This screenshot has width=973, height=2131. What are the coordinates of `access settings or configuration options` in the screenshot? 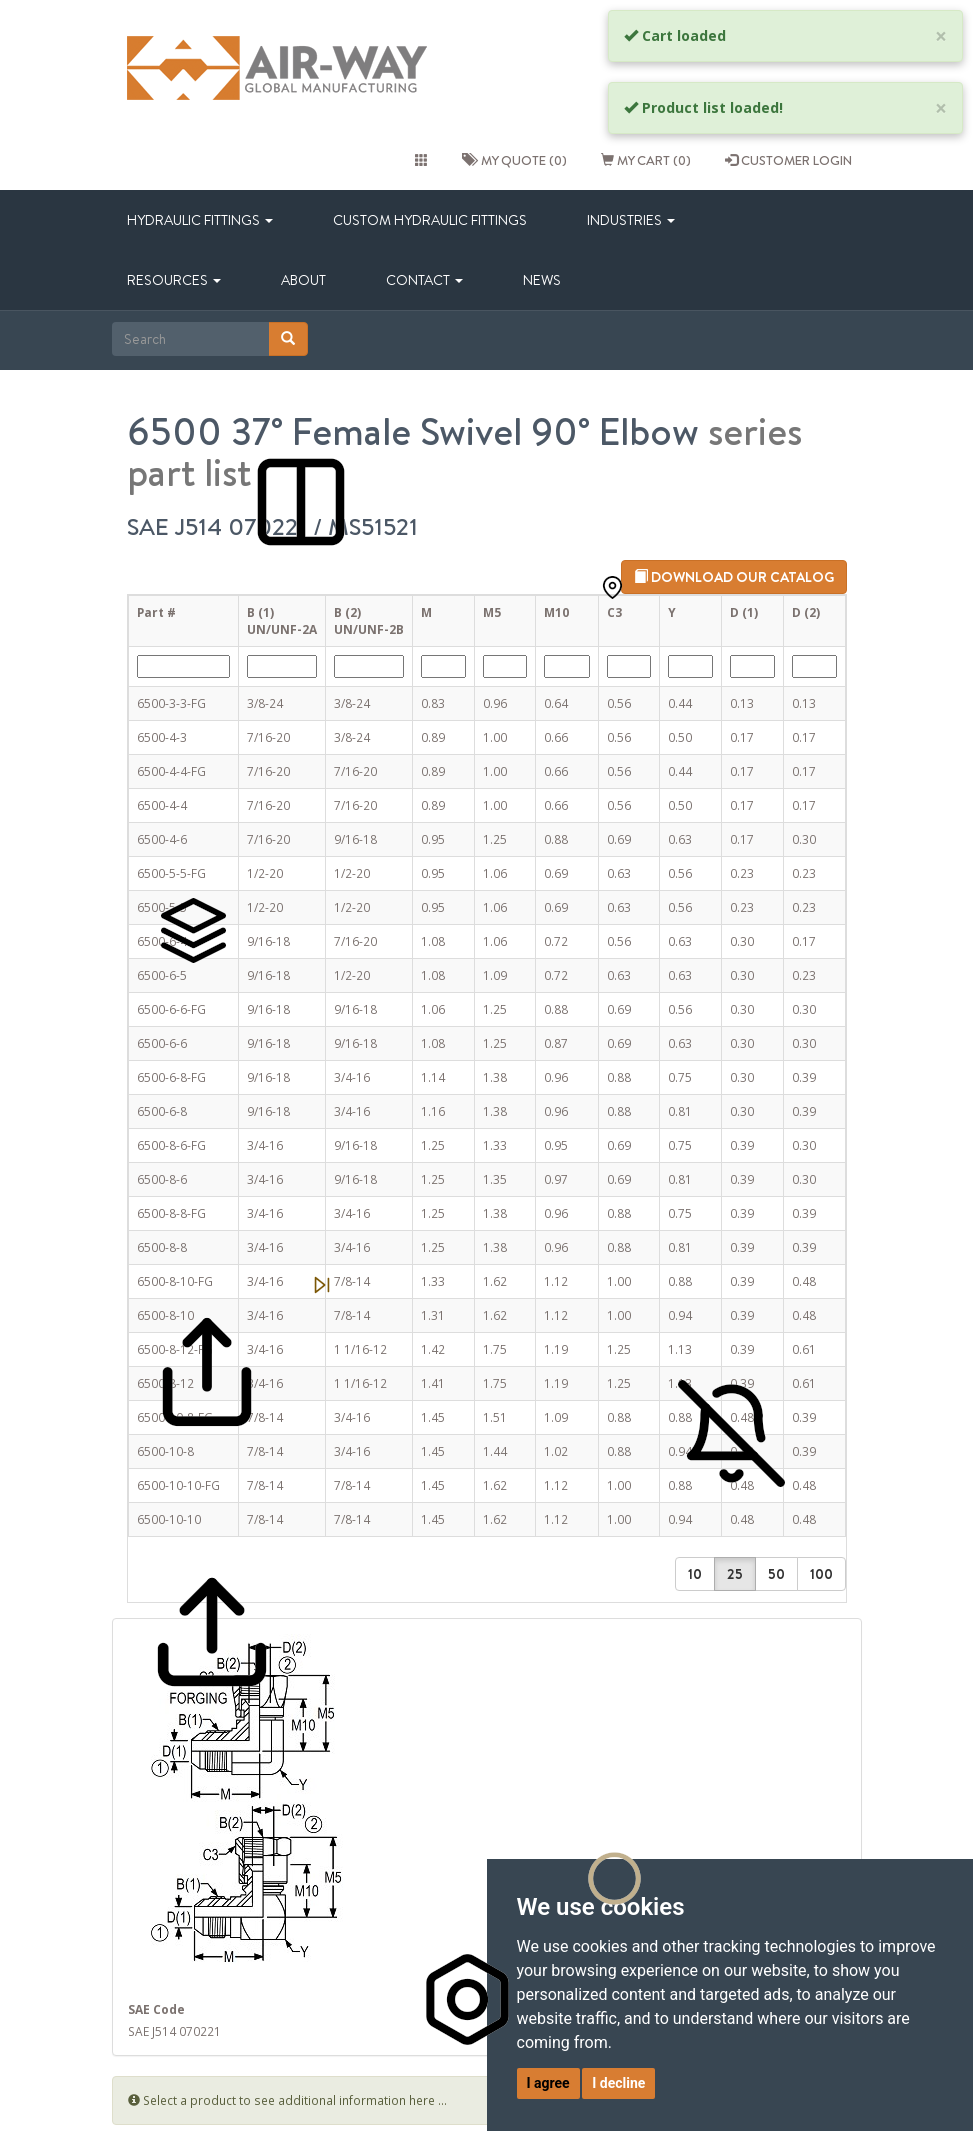 It's located at (467, 1999).